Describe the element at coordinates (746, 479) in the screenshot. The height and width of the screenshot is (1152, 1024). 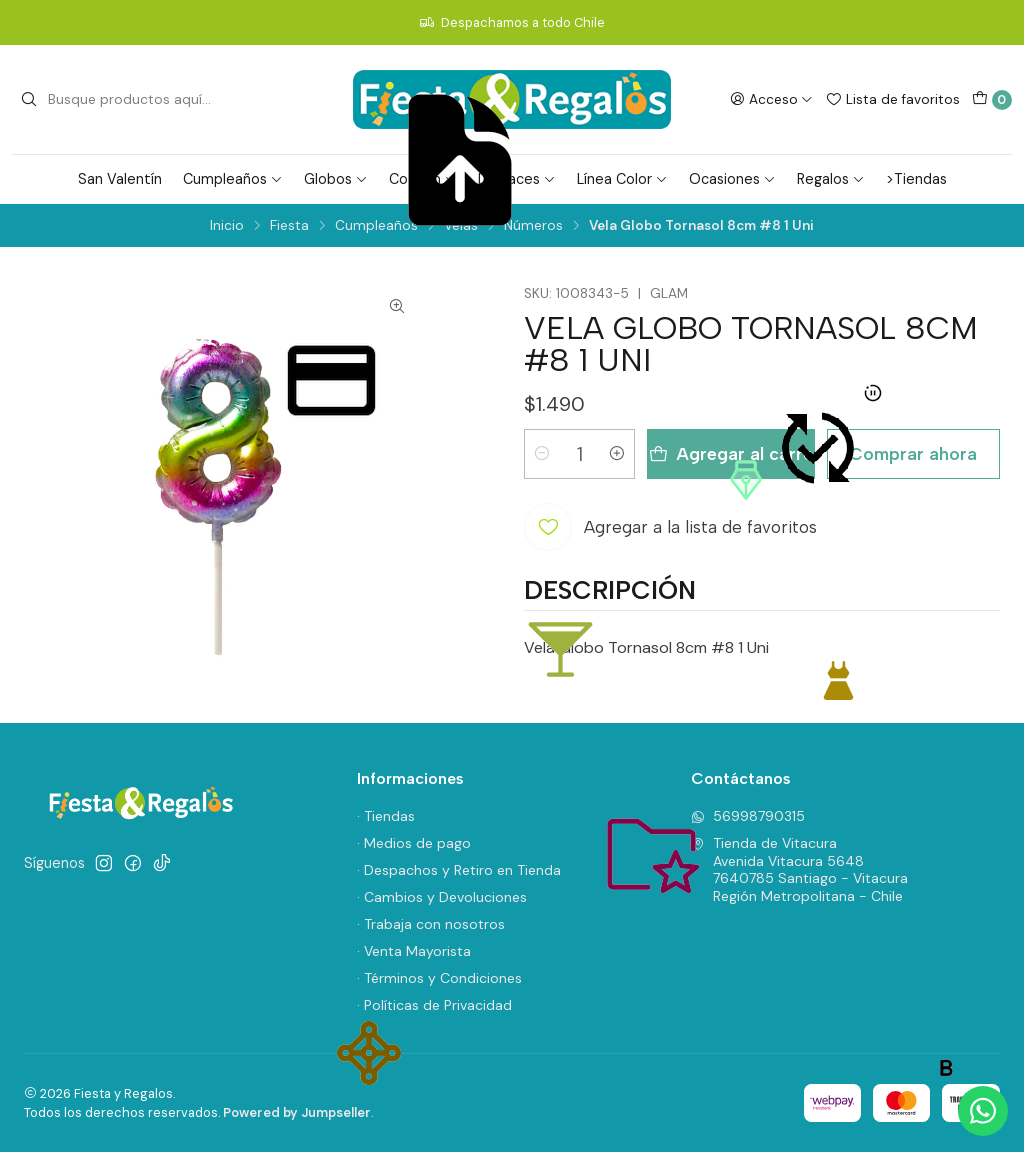
I see `access drawing or illustration tools` at that location.